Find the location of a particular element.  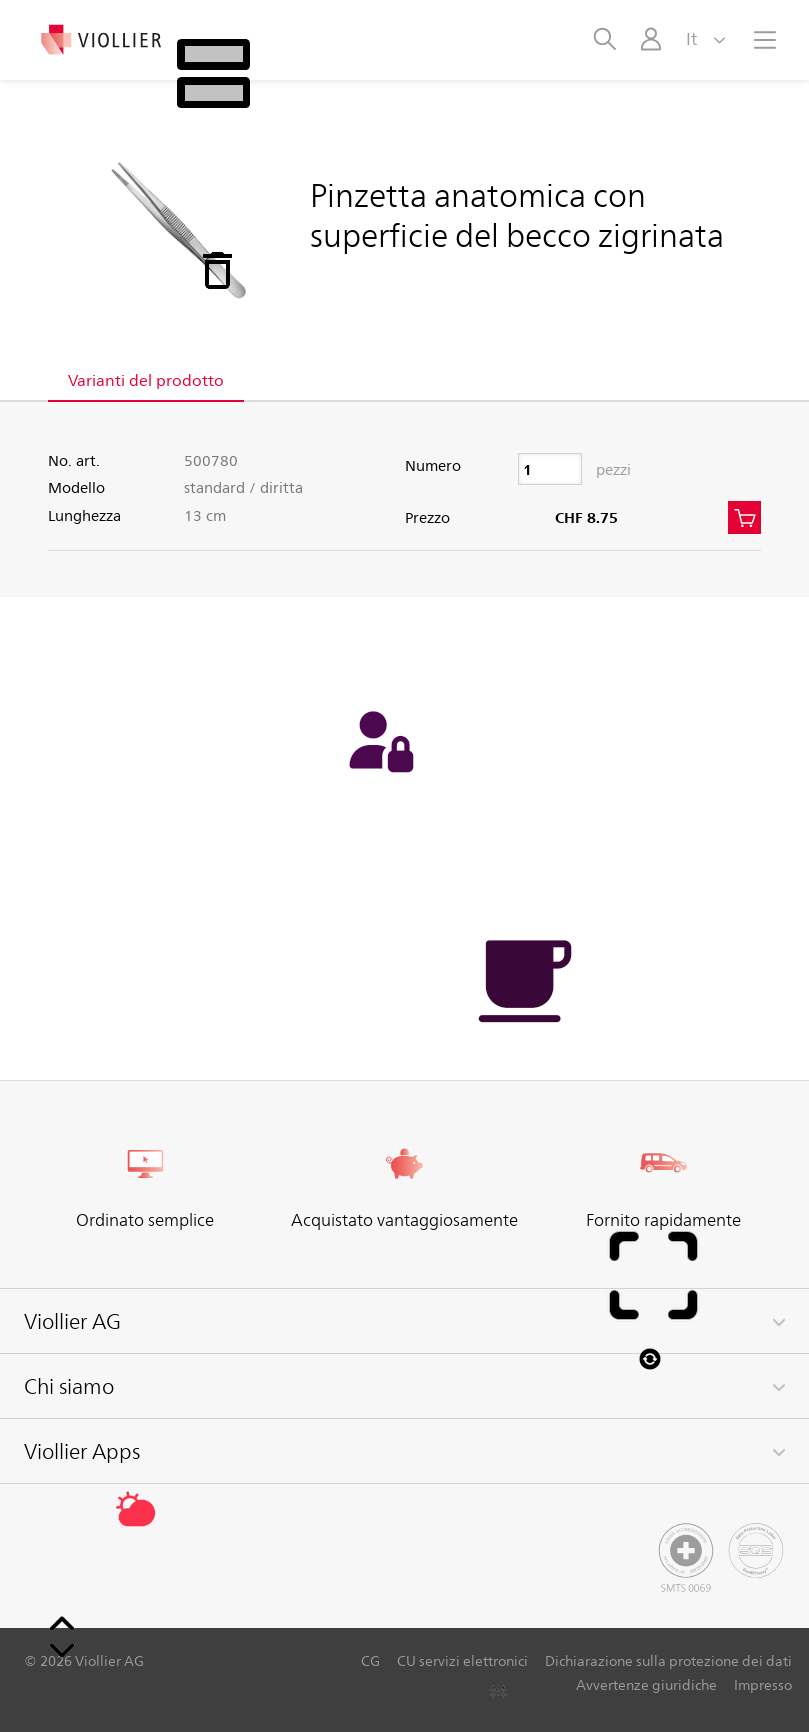

delete selected item is located at coordinates (217, 270).